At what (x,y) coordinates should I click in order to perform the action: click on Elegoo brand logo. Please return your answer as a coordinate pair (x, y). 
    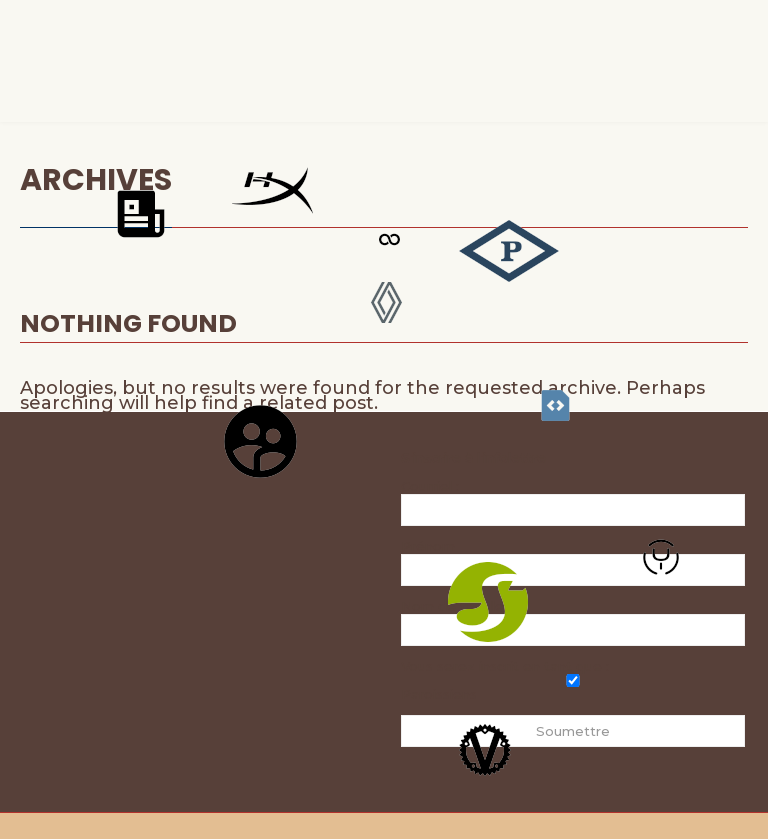
    Looking at the image, I should click on (389, 239).